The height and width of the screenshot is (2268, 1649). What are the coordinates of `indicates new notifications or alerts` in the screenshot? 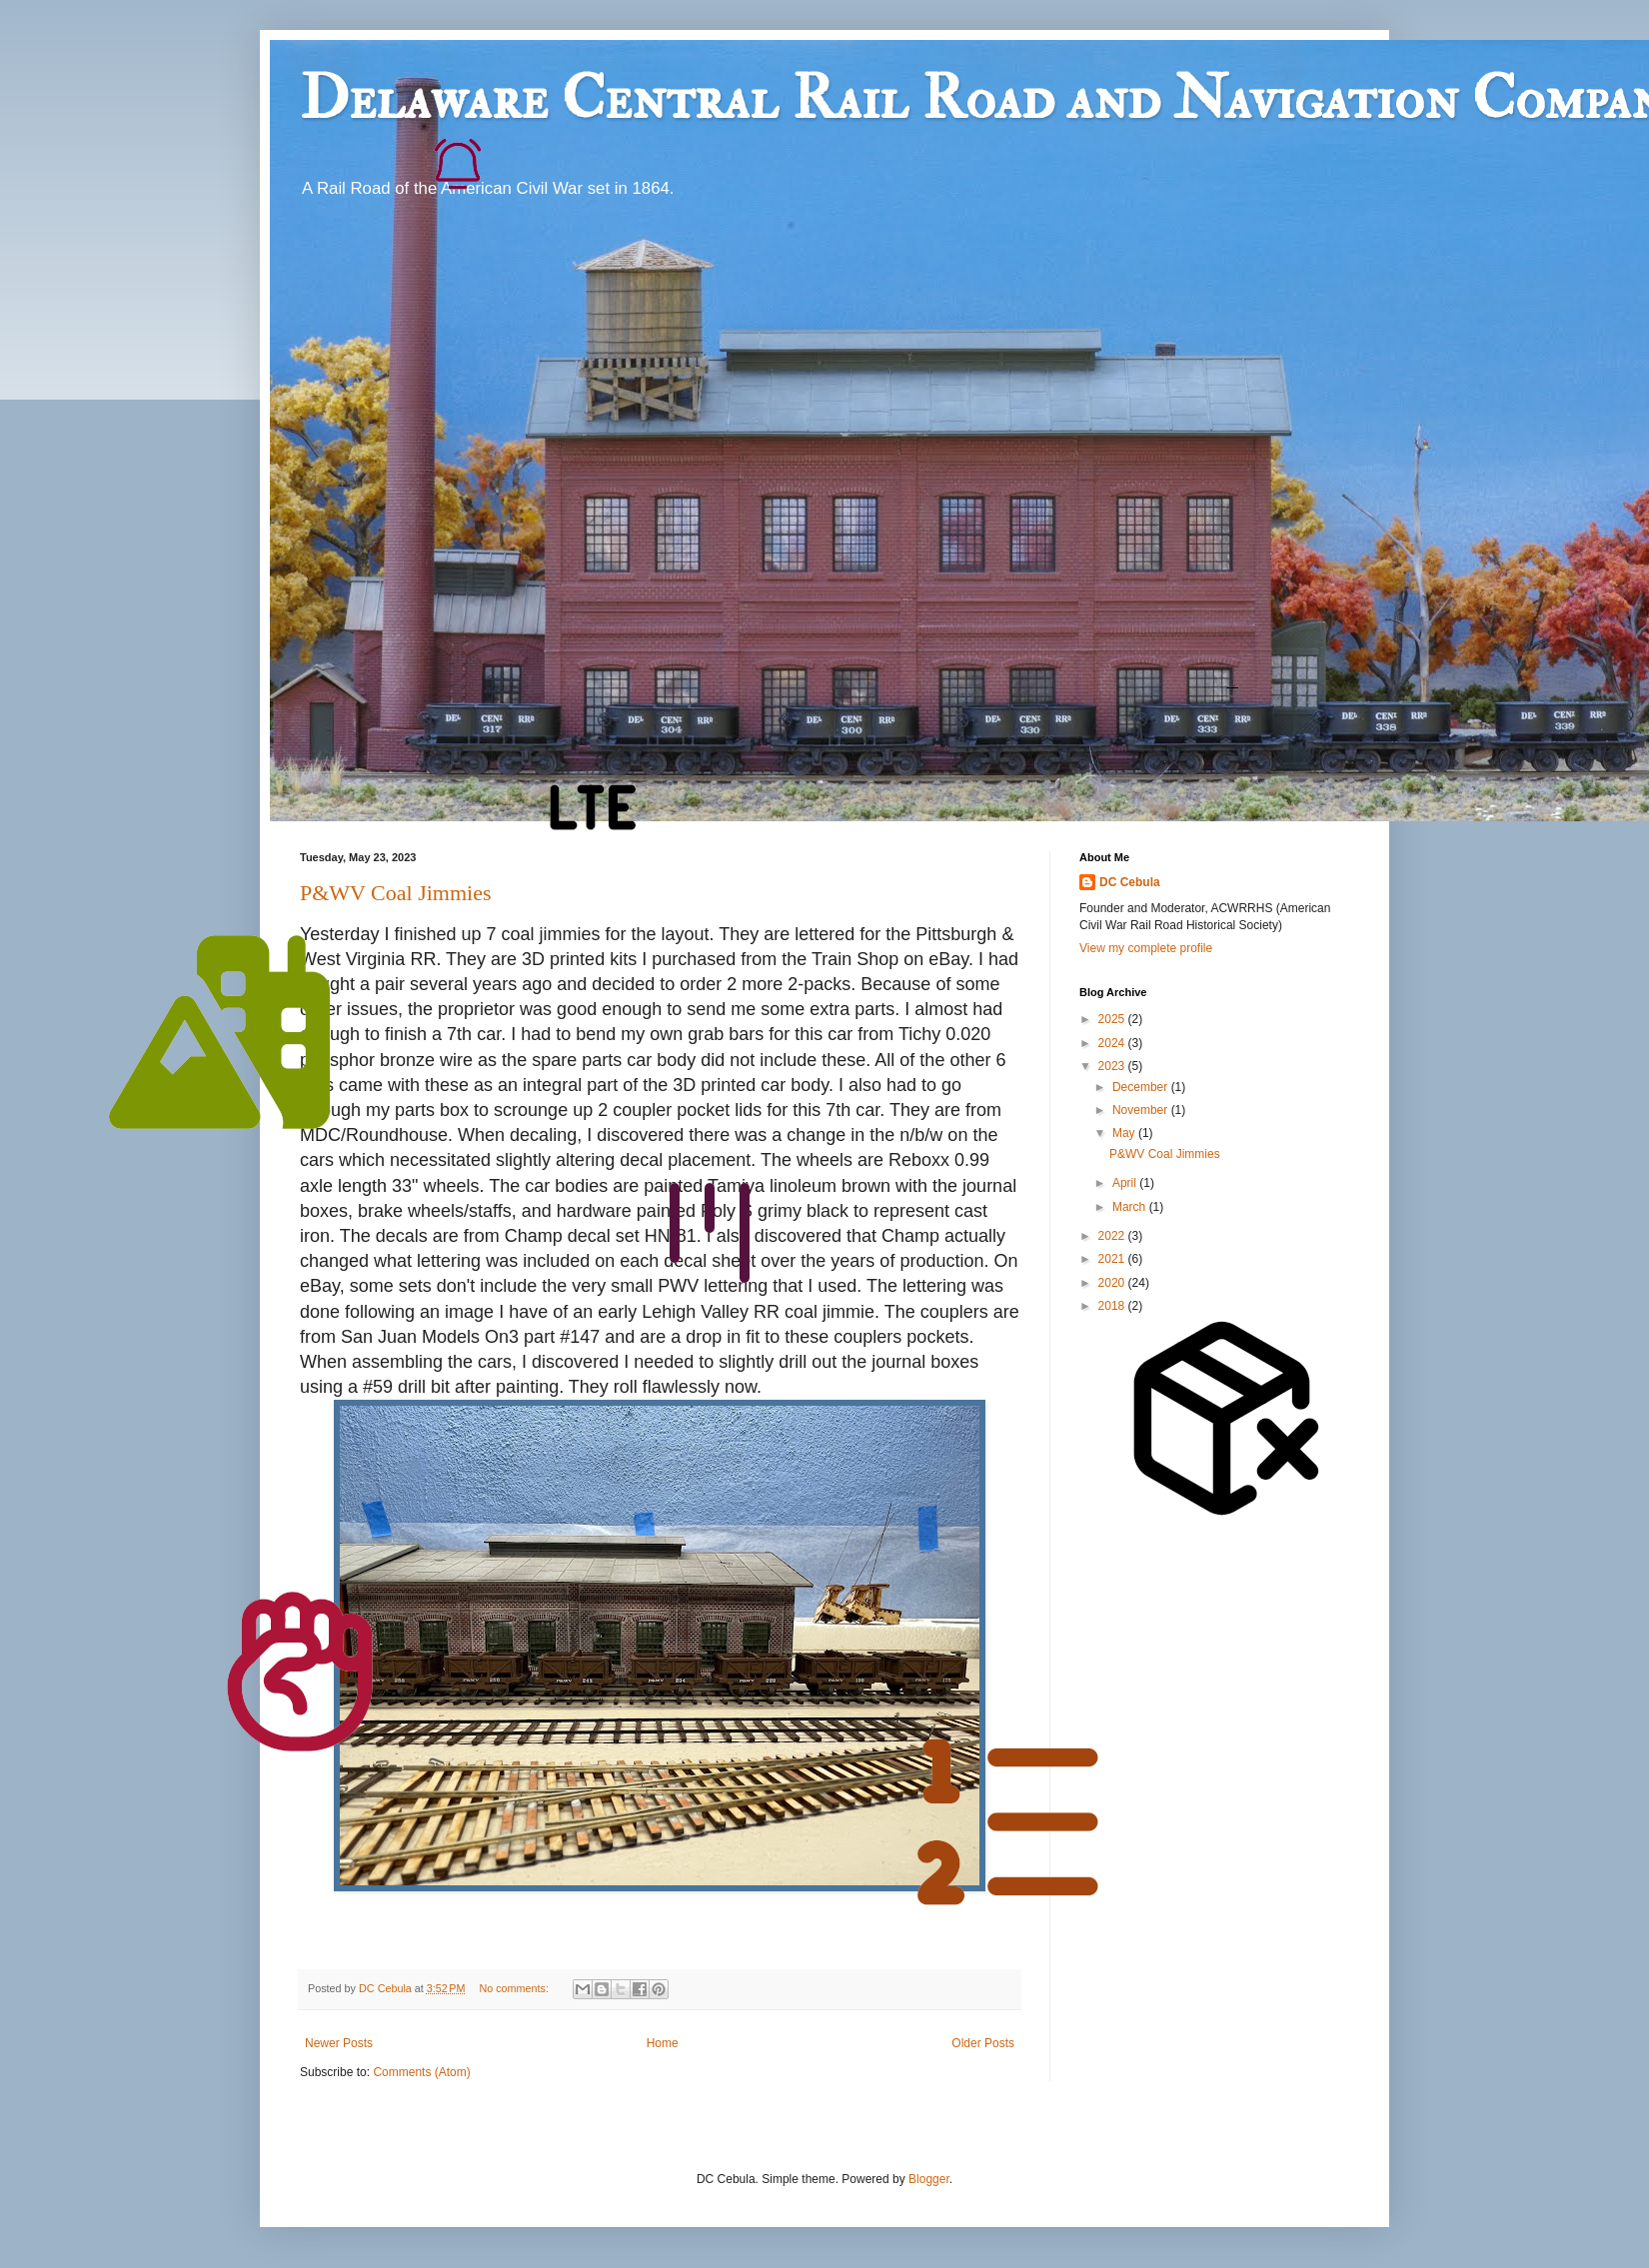 It's located at (458, 165).